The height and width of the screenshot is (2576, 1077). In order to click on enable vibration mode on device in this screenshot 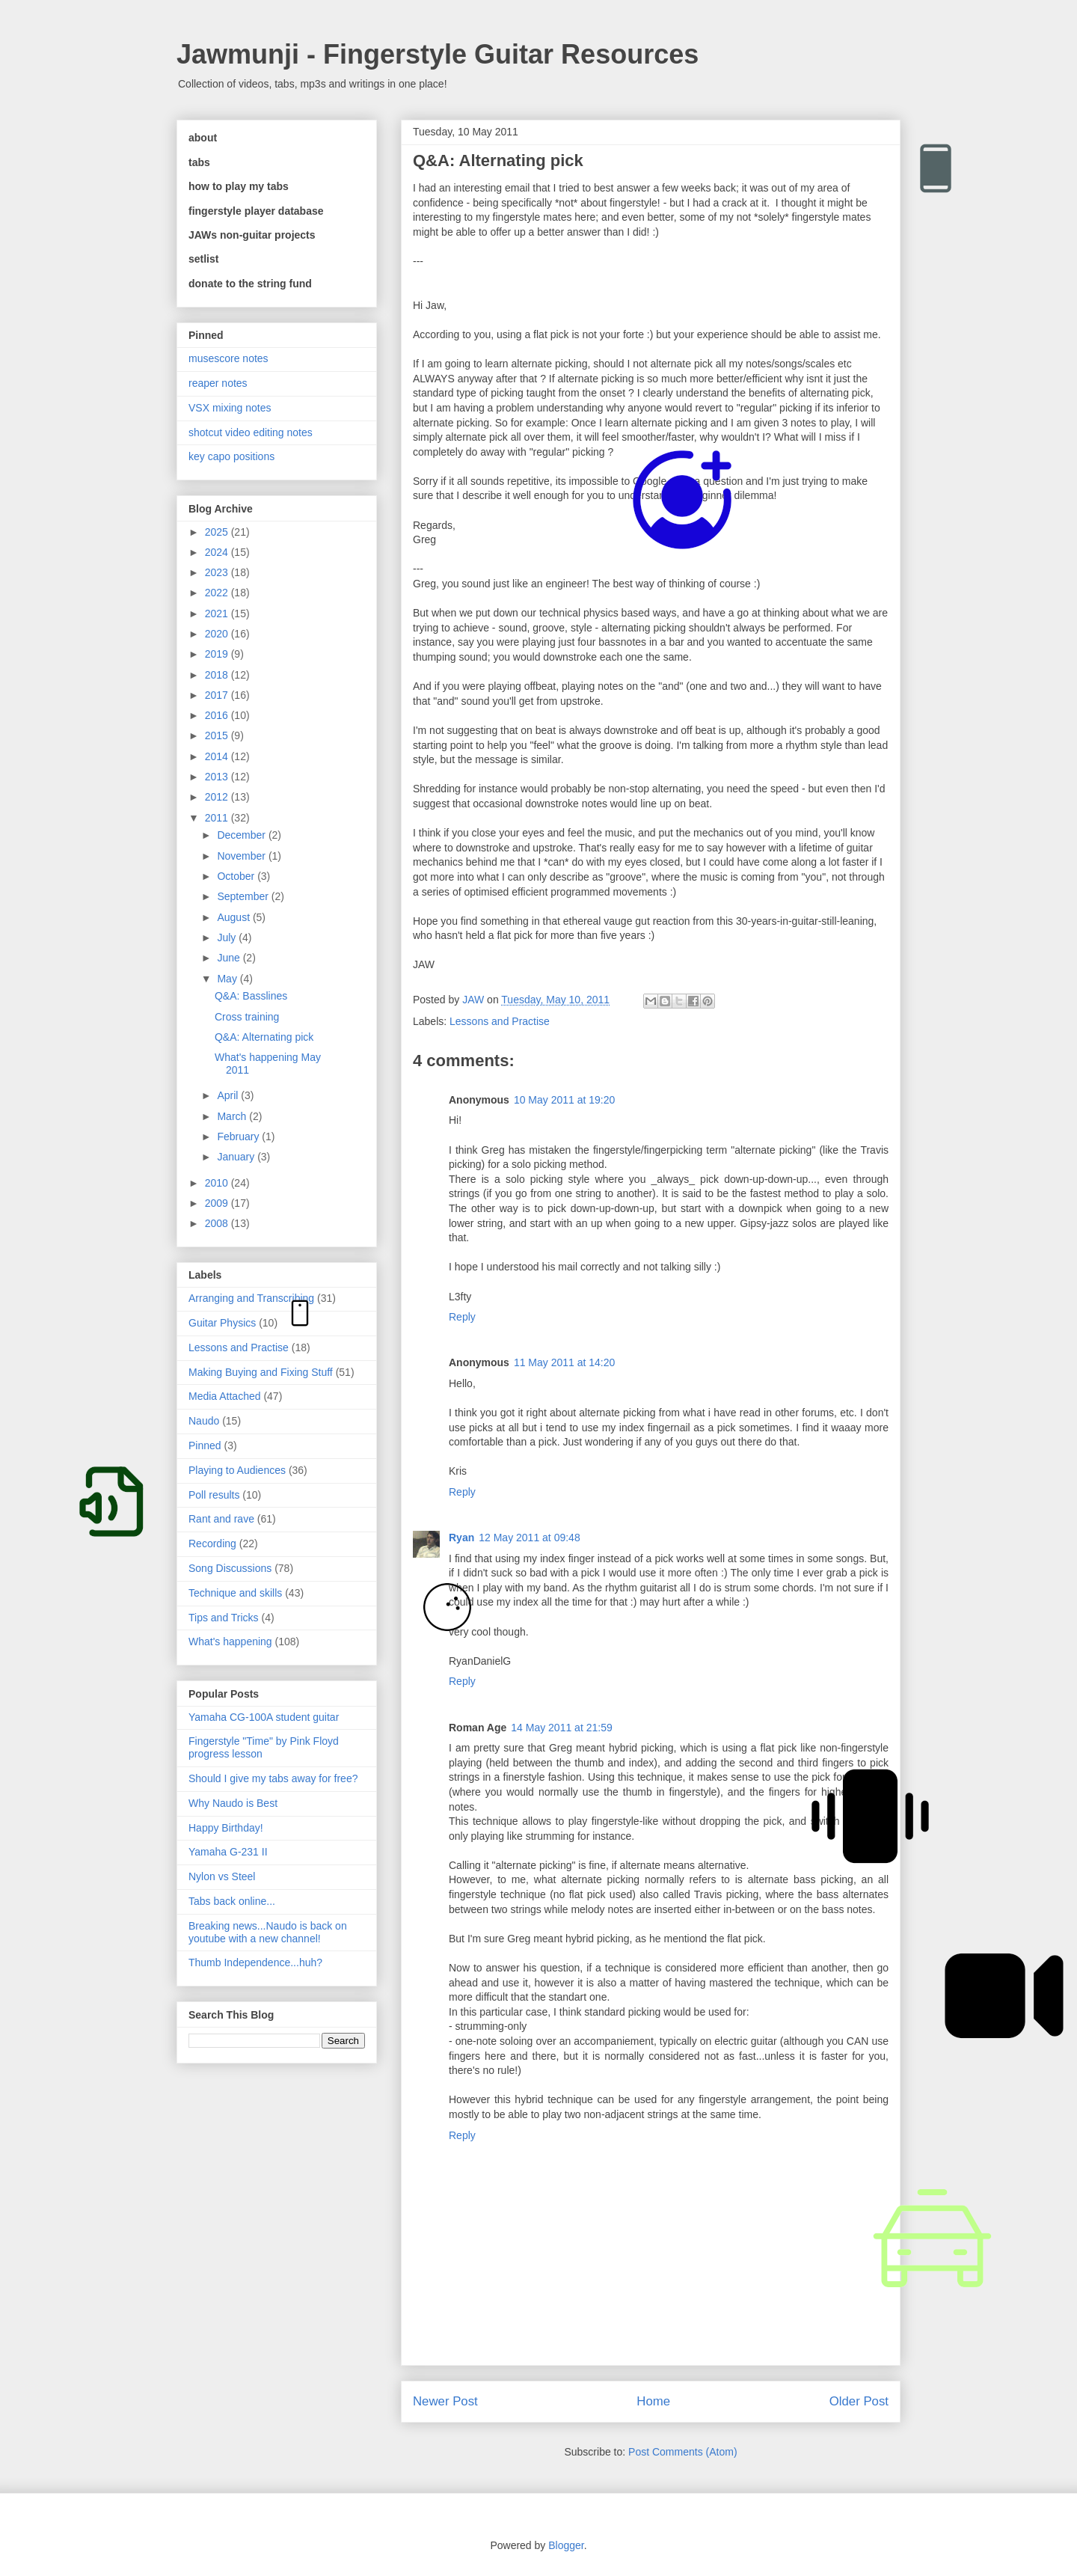, I will do `click(870, 1816)`.